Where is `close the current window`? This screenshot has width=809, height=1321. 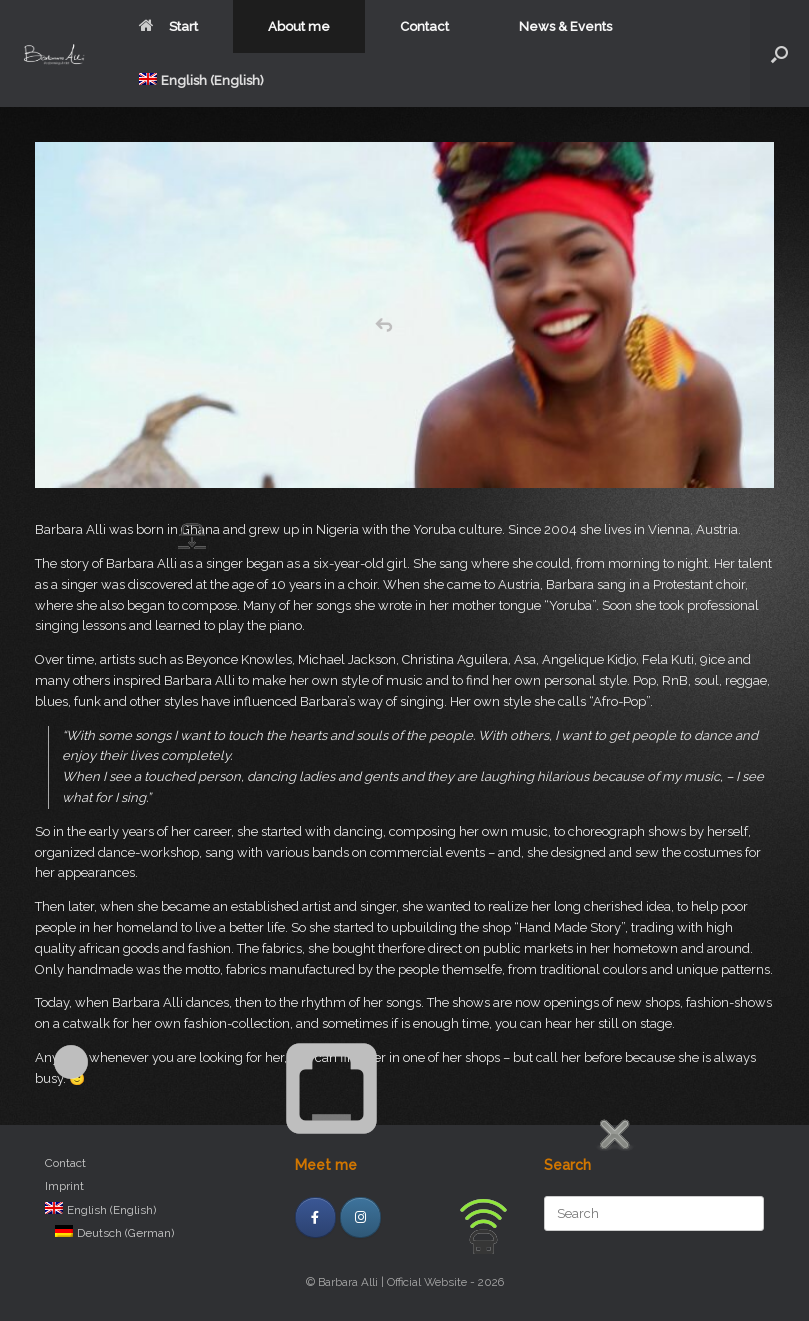 close the current window is located at coordinates (614, 1135).